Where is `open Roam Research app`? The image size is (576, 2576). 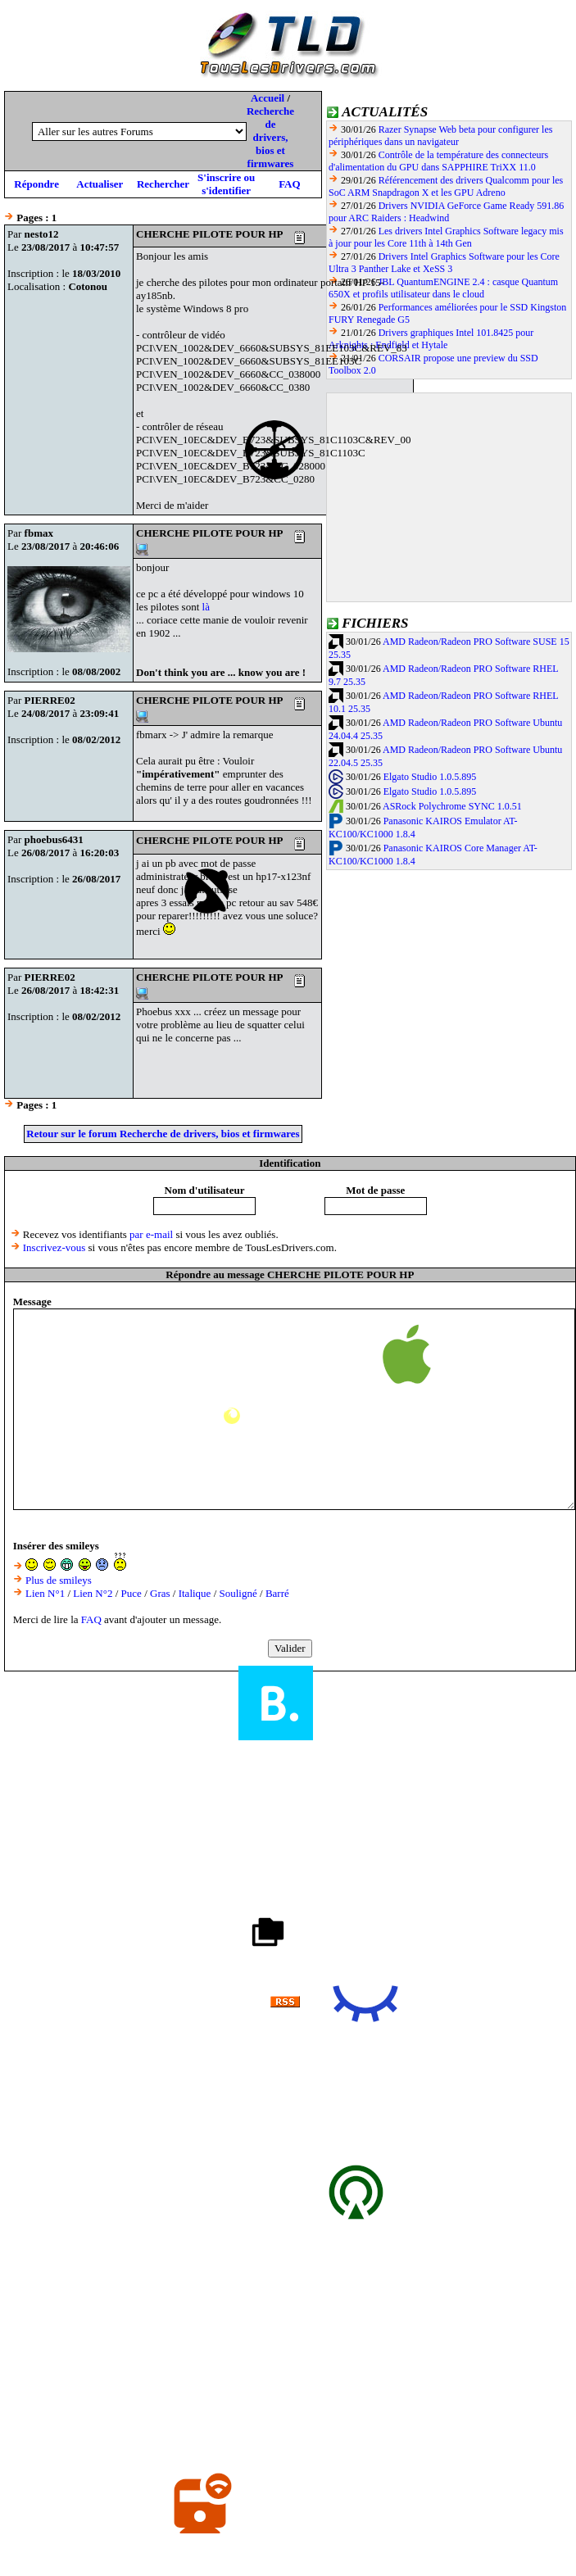 open Roam Research app is located at coordinates (274, 450).